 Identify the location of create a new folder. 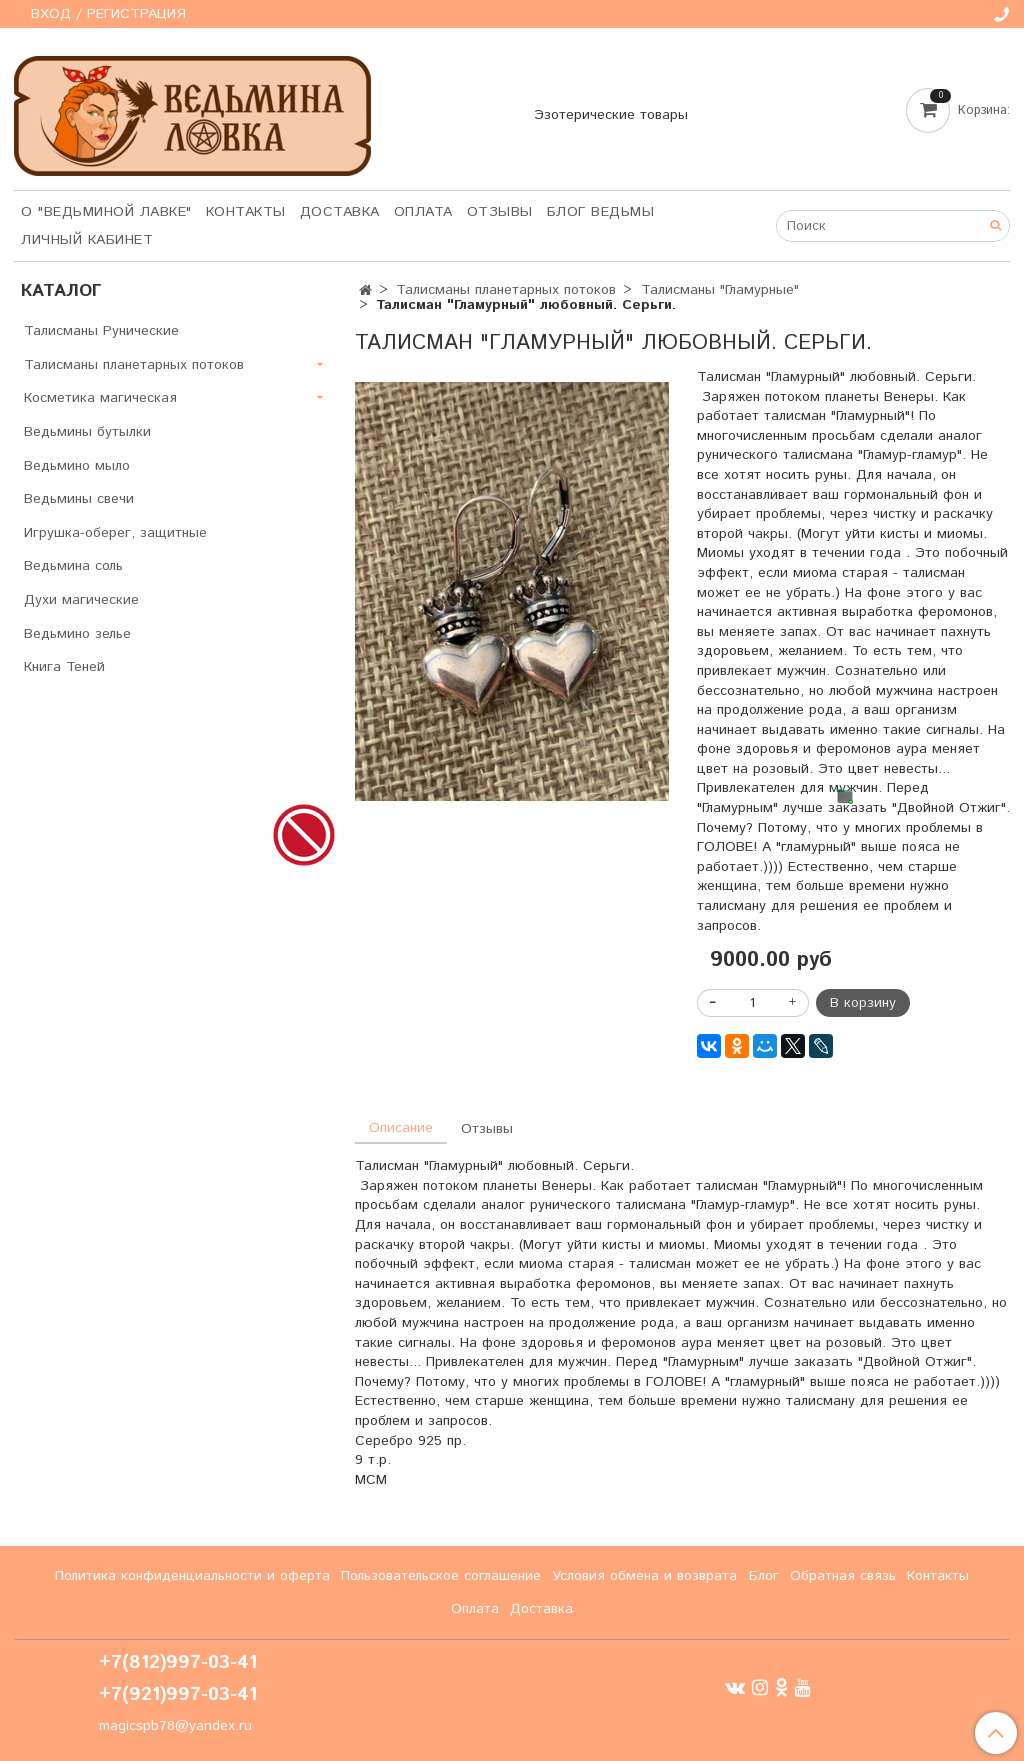
(845, 796).